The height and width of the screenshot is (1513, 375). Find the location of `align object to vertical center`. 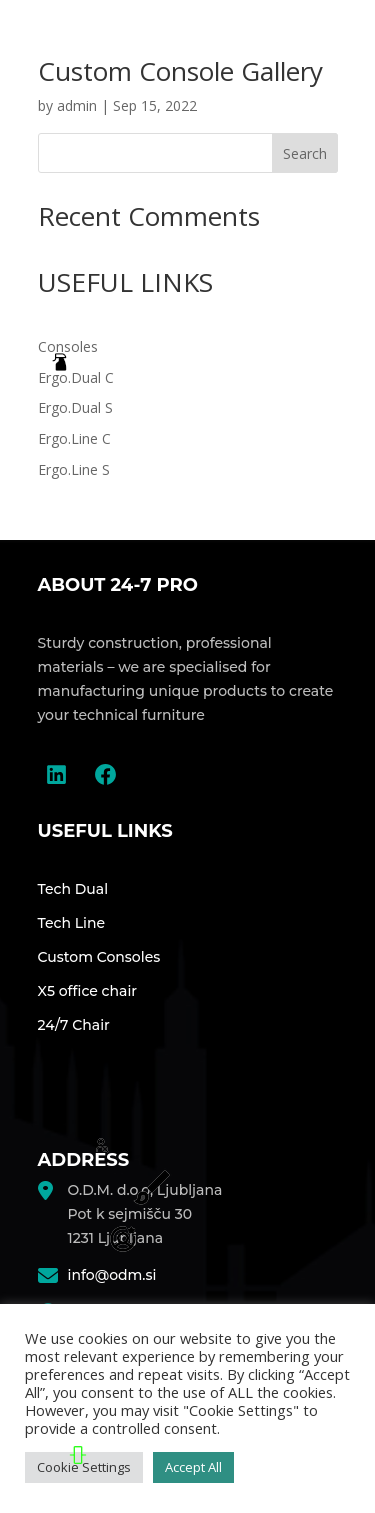

align object to vertical center is located at coordinates (78, 1455).